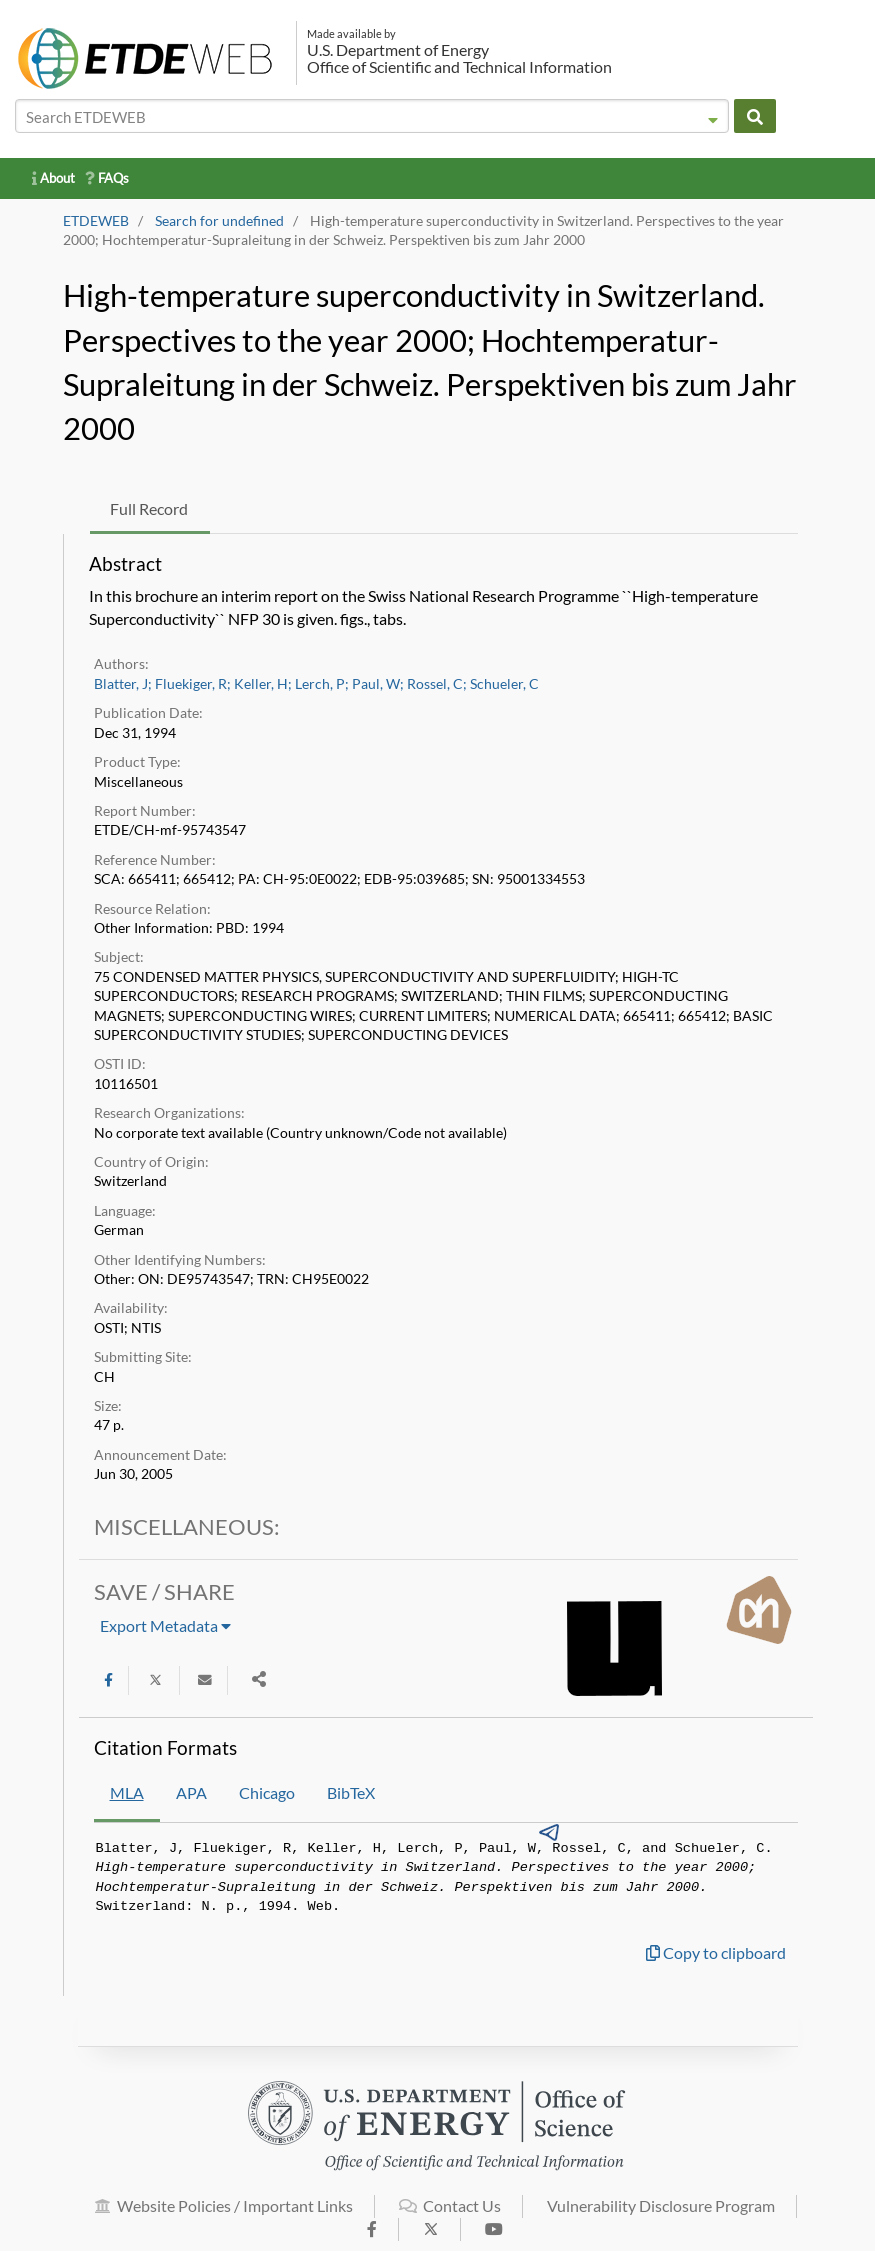 This screenshot has height=2251, width=875. Describe the element at coordinates (759, 1610) in the screenshot. I see `open the Albert Heijn grocery store app` at that location.